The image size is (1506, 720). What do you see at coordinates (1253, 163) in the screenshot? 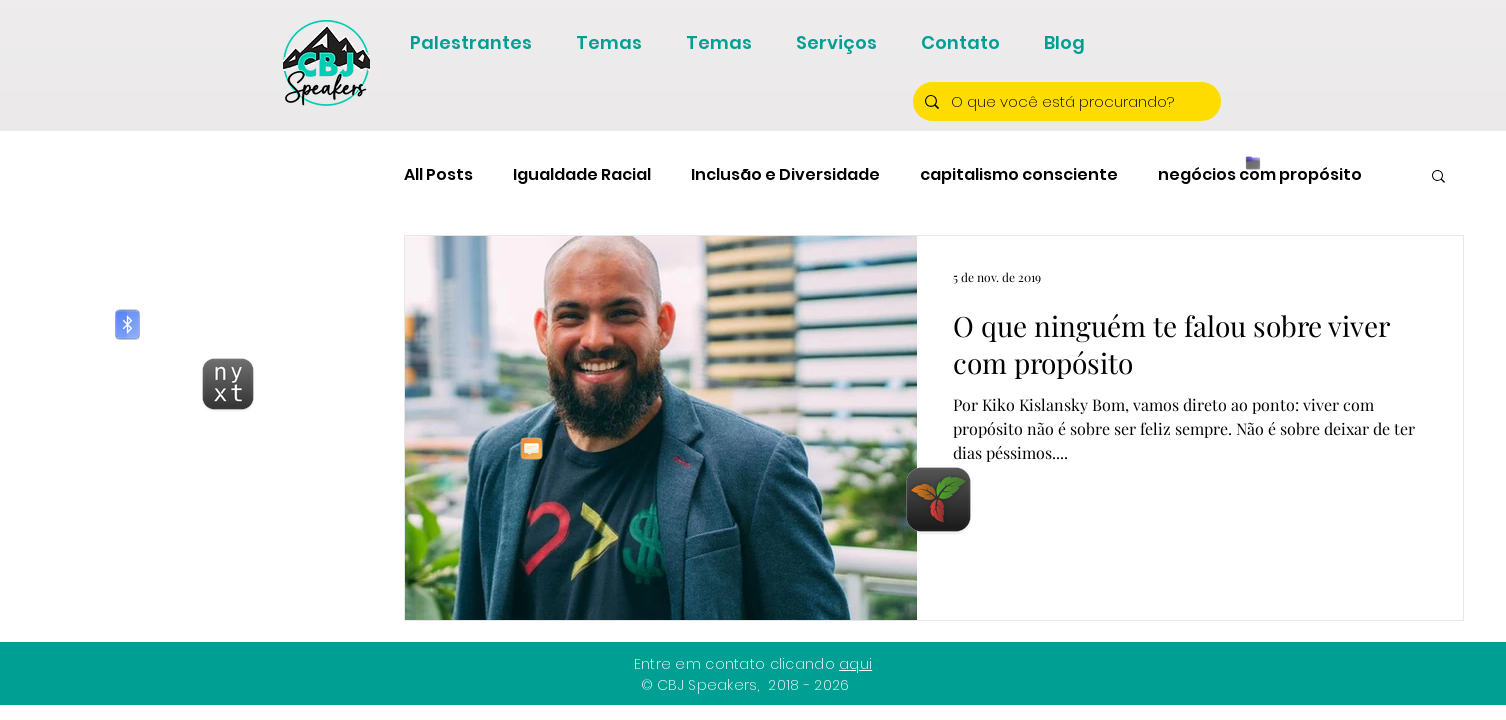
I see `drop files here to move them into this folder` at bounding box center [1253, 163].